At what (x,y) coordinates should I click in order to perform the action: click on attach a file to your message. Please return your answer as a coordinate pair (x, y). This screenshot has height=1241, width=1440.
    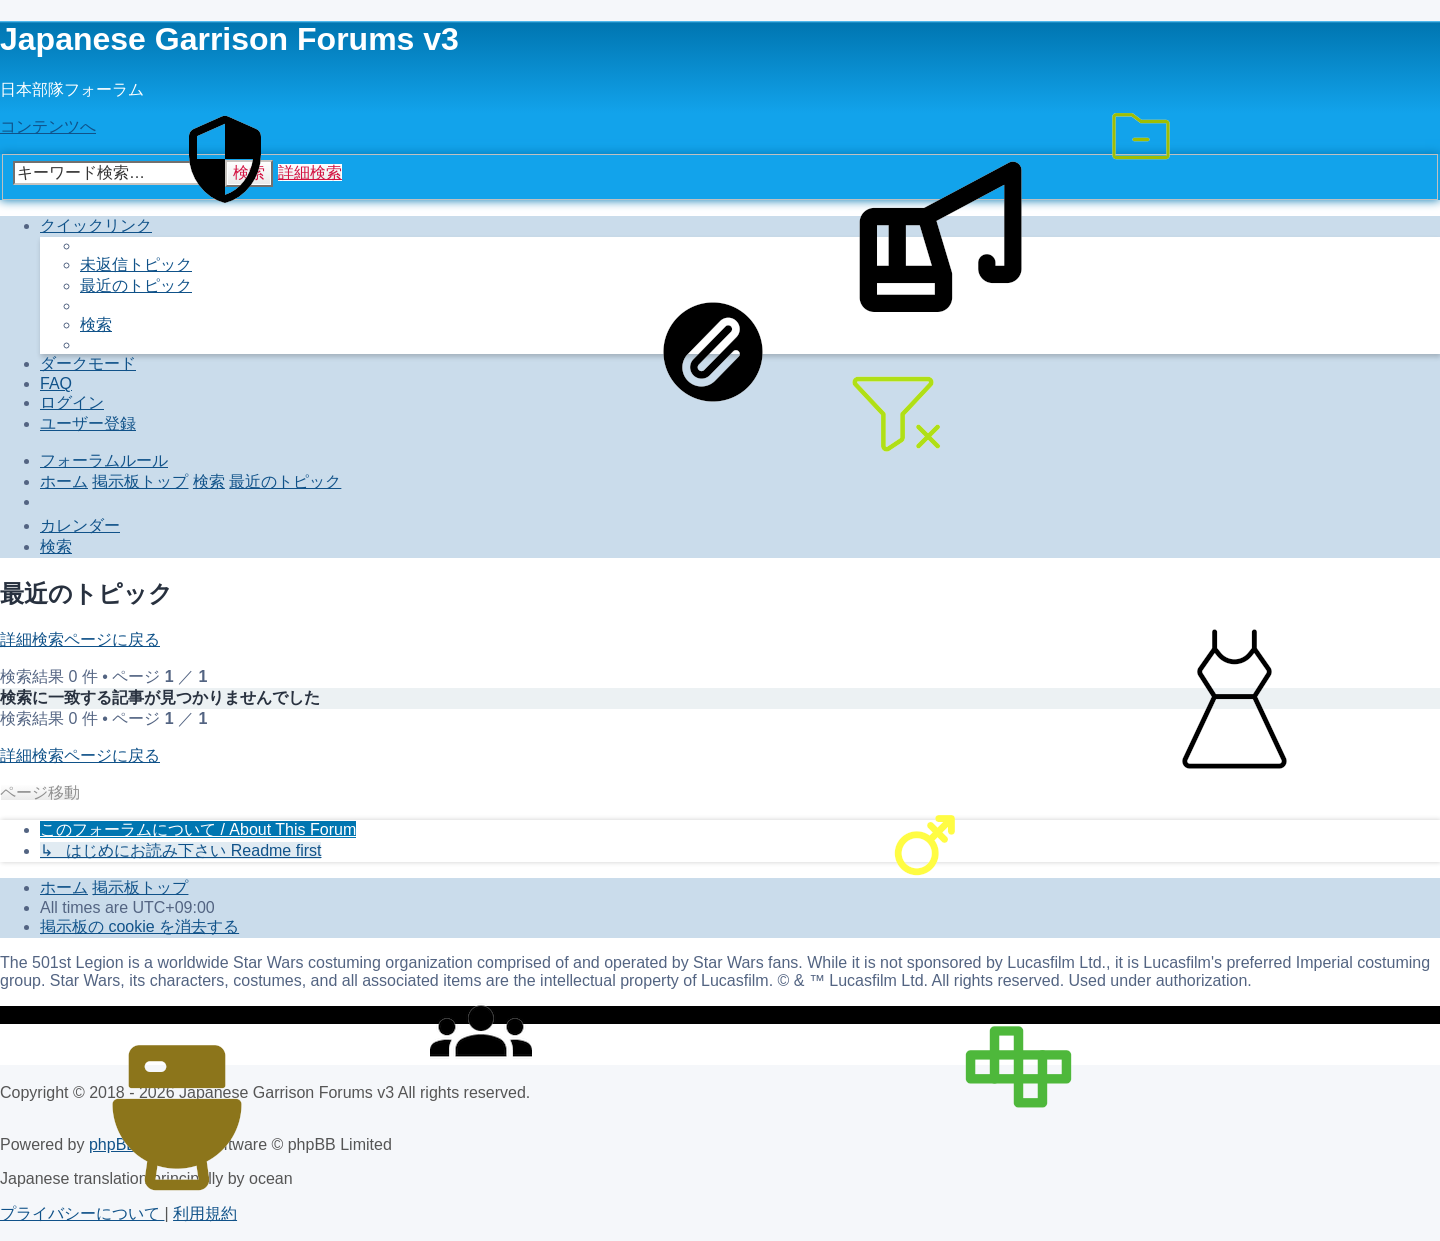
    Looking at the image, I should click on (713, 352).